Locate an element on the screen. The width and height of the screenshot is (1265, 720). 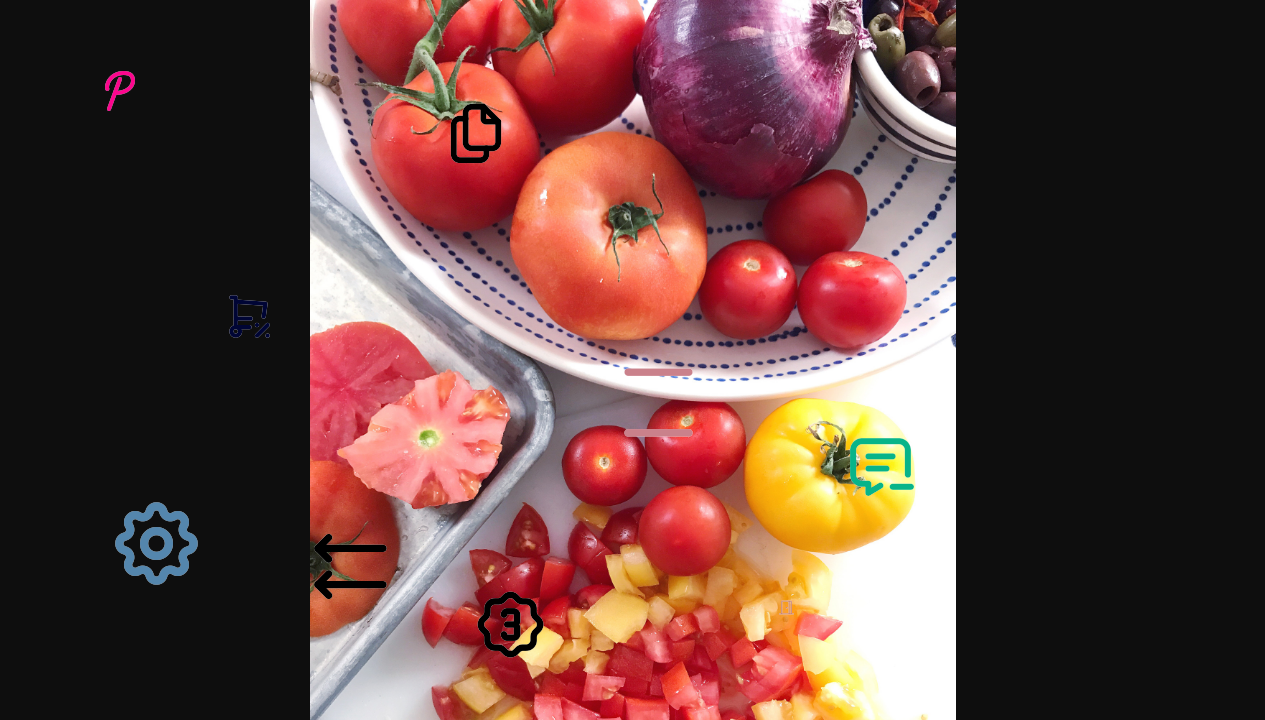
view multiple files or documents is located at coordinates (474, 133).